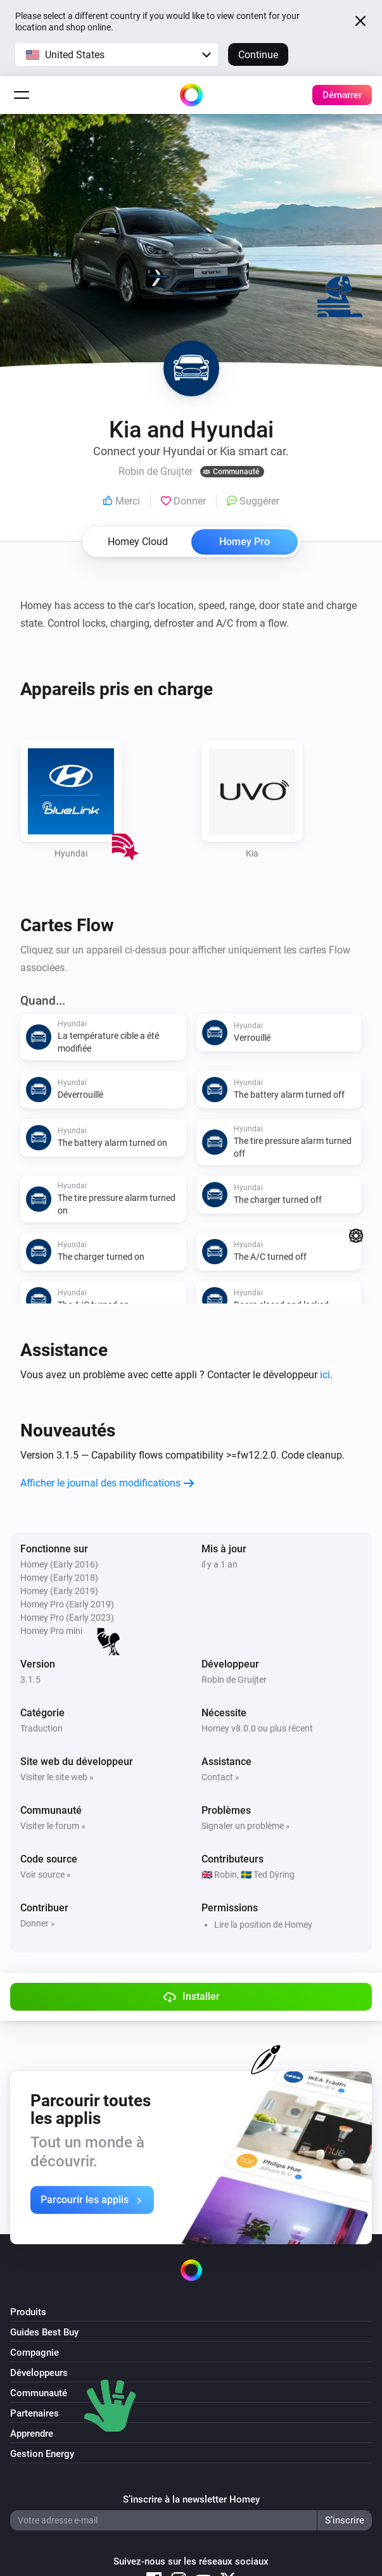 The image size is (382, 2576). What do you see at coordinates (111, 1642) in the screenshot?
I see `indicates a sticky or slowed movement status effect` at bounding box center [111, 1642].